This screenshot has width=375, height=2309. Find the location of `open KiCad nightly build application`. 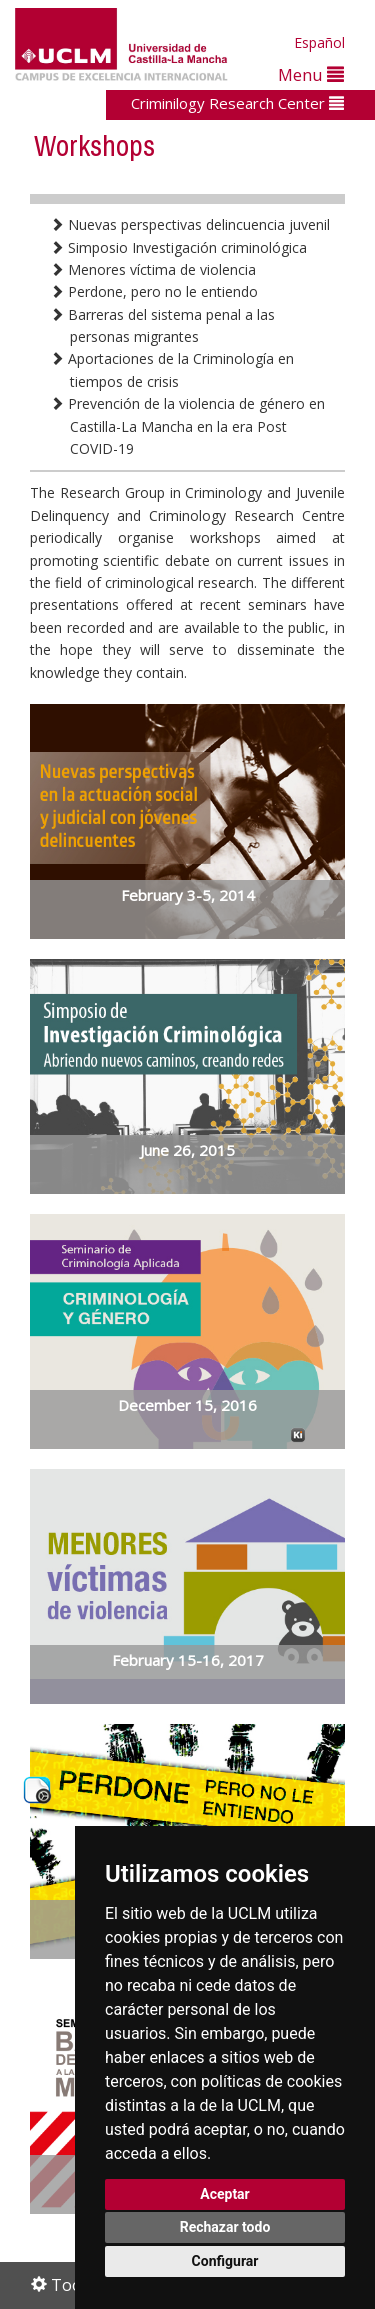

open KiCad nightly build application is located at coordinates (298, 1435).